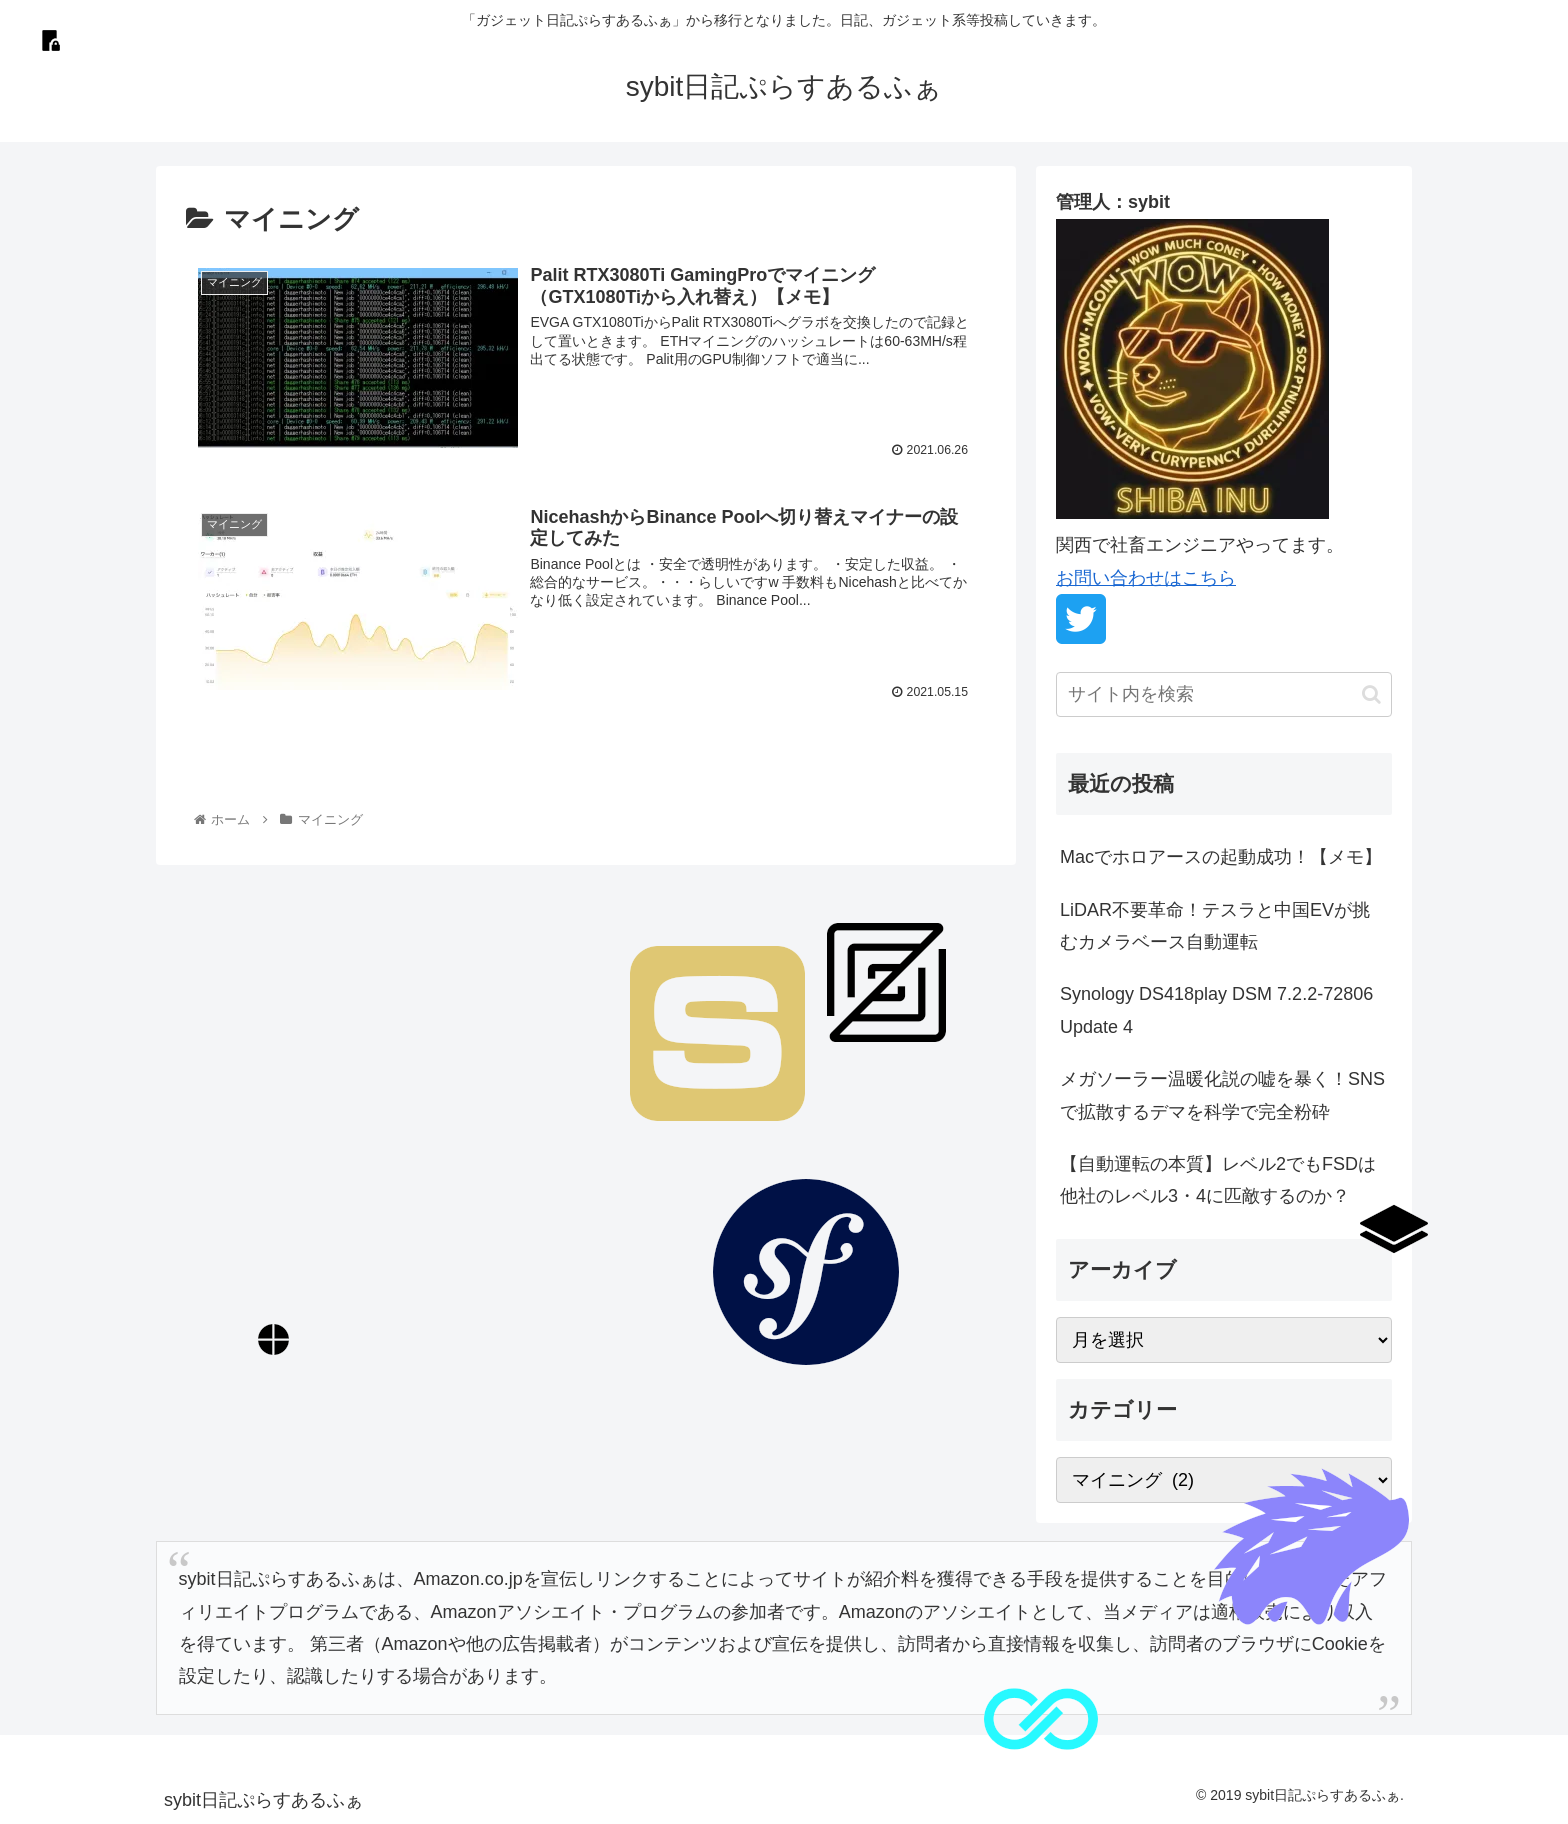 This screenshot has width=1568, height=1824. I want to click on Symfony PHP framework logo, so click(806, 1272).